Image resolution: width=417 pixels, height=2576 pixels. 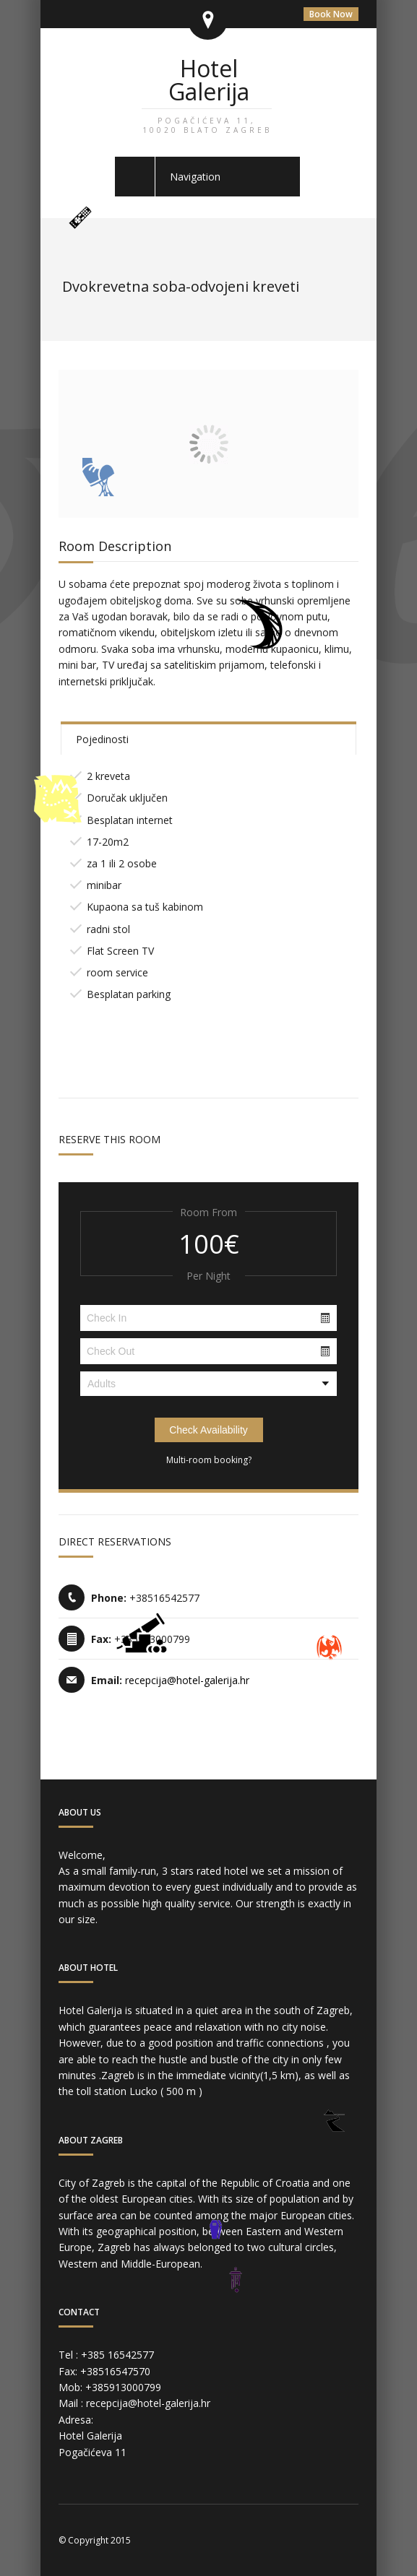 What do you see at coordinates (329, 1647) in the screenshot?
I see `select wyvern character or creature type` at bounding box center [329, 1647].